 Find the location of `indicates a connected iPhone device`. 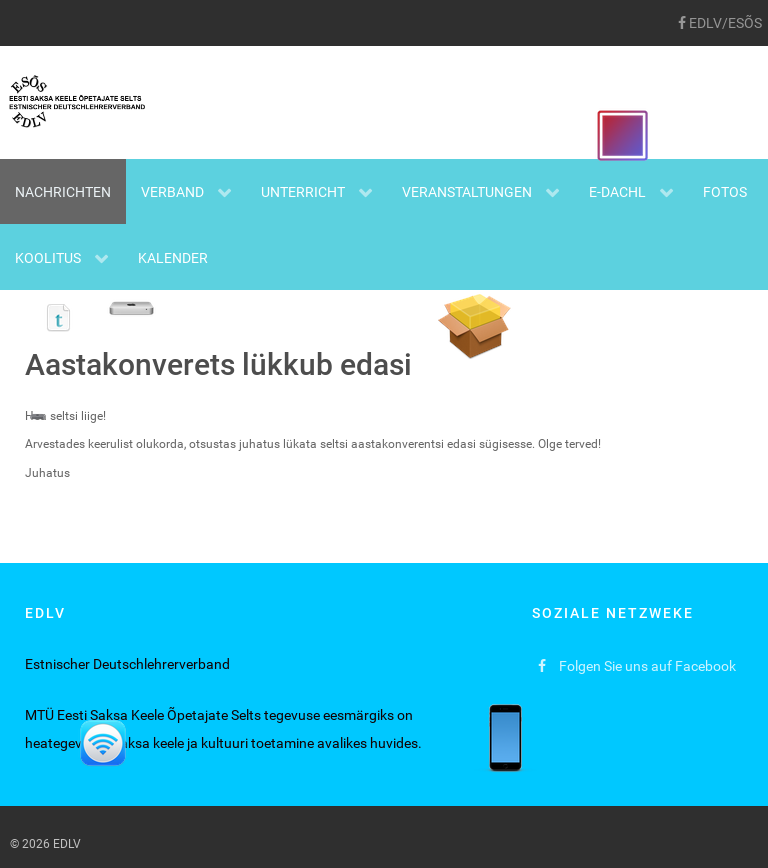

indicates a connected iPhone device is located at coordinates (505, 738).